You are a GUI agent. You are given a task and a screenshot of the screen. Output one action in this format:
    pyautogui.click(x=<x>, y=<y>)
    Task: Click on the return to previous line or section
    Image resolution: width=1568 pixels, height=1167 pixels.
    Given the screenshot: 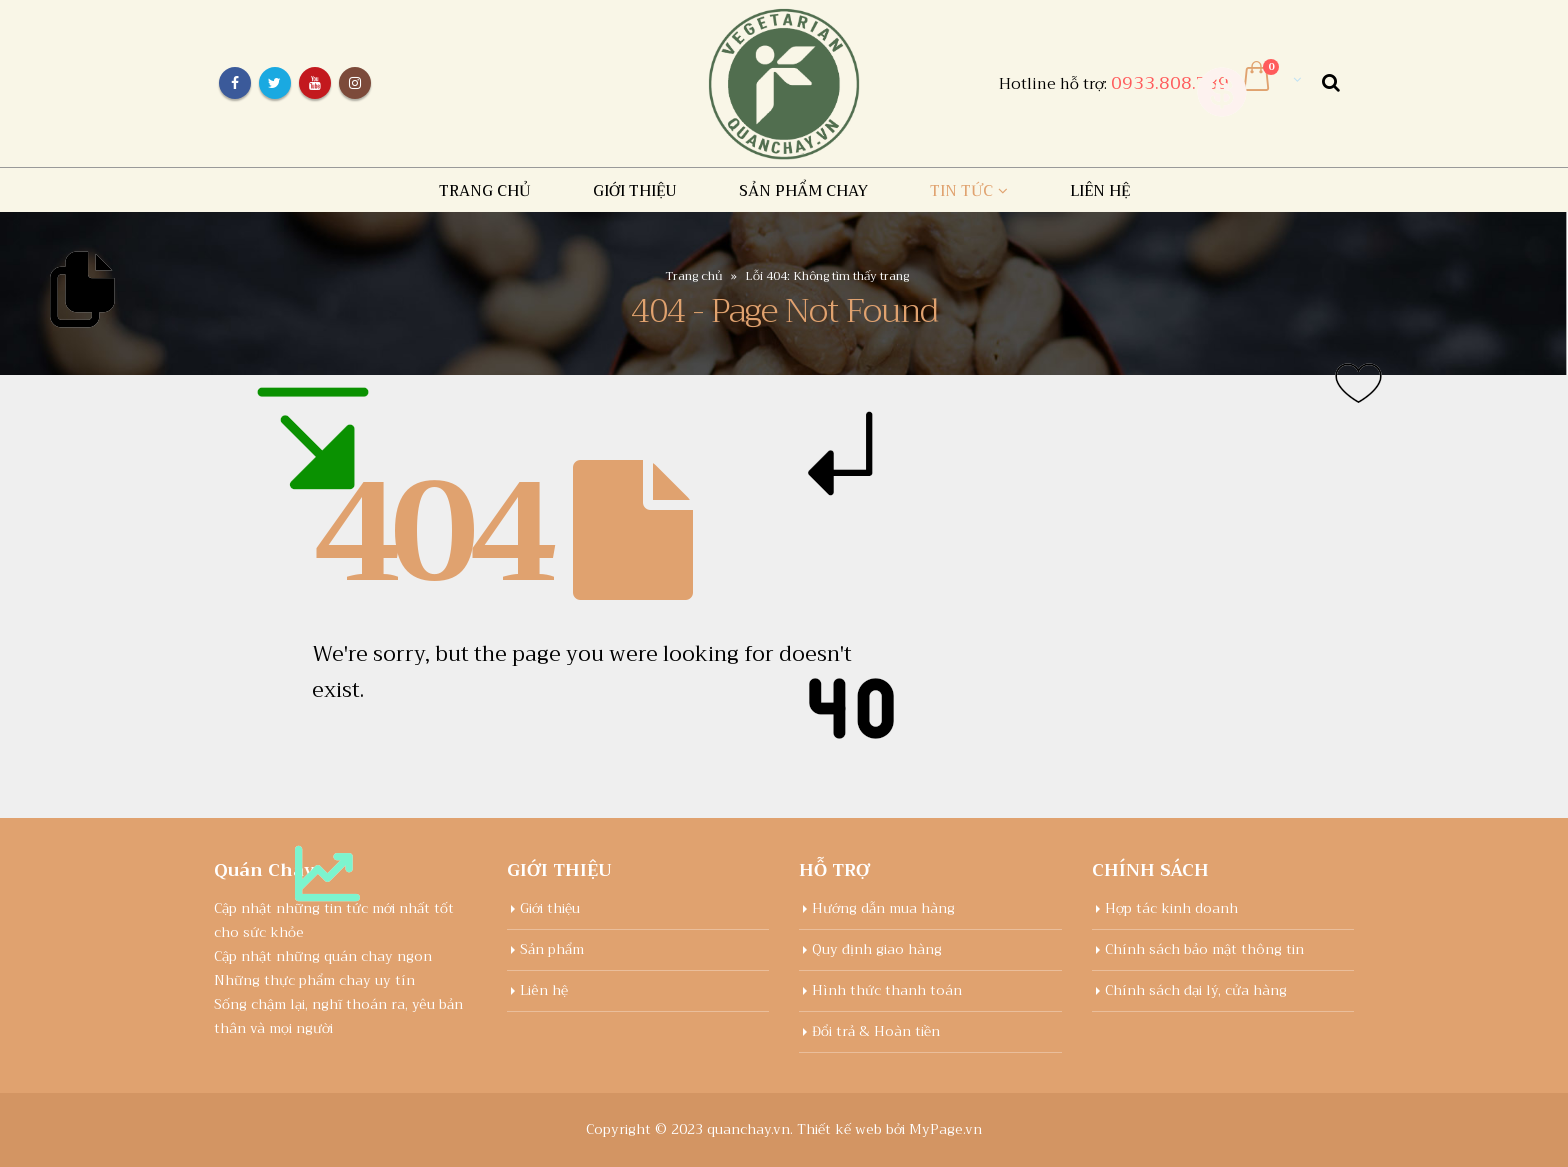 What is the action you would take?
    pyautogui.click(x=843, y=453)
    